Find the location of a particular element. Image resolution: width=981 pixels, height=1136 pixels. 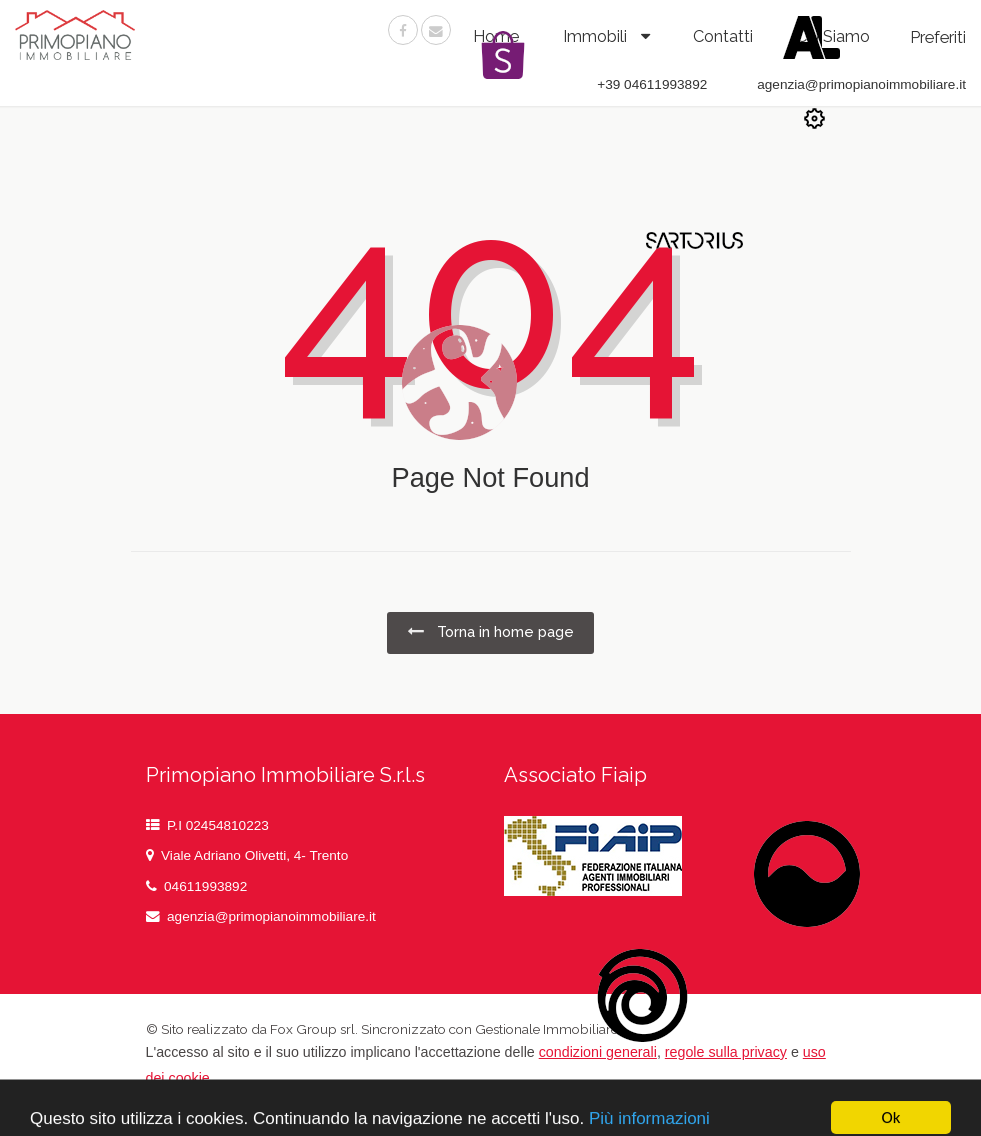

open AniList app or website is located at coordinates (811, 37).